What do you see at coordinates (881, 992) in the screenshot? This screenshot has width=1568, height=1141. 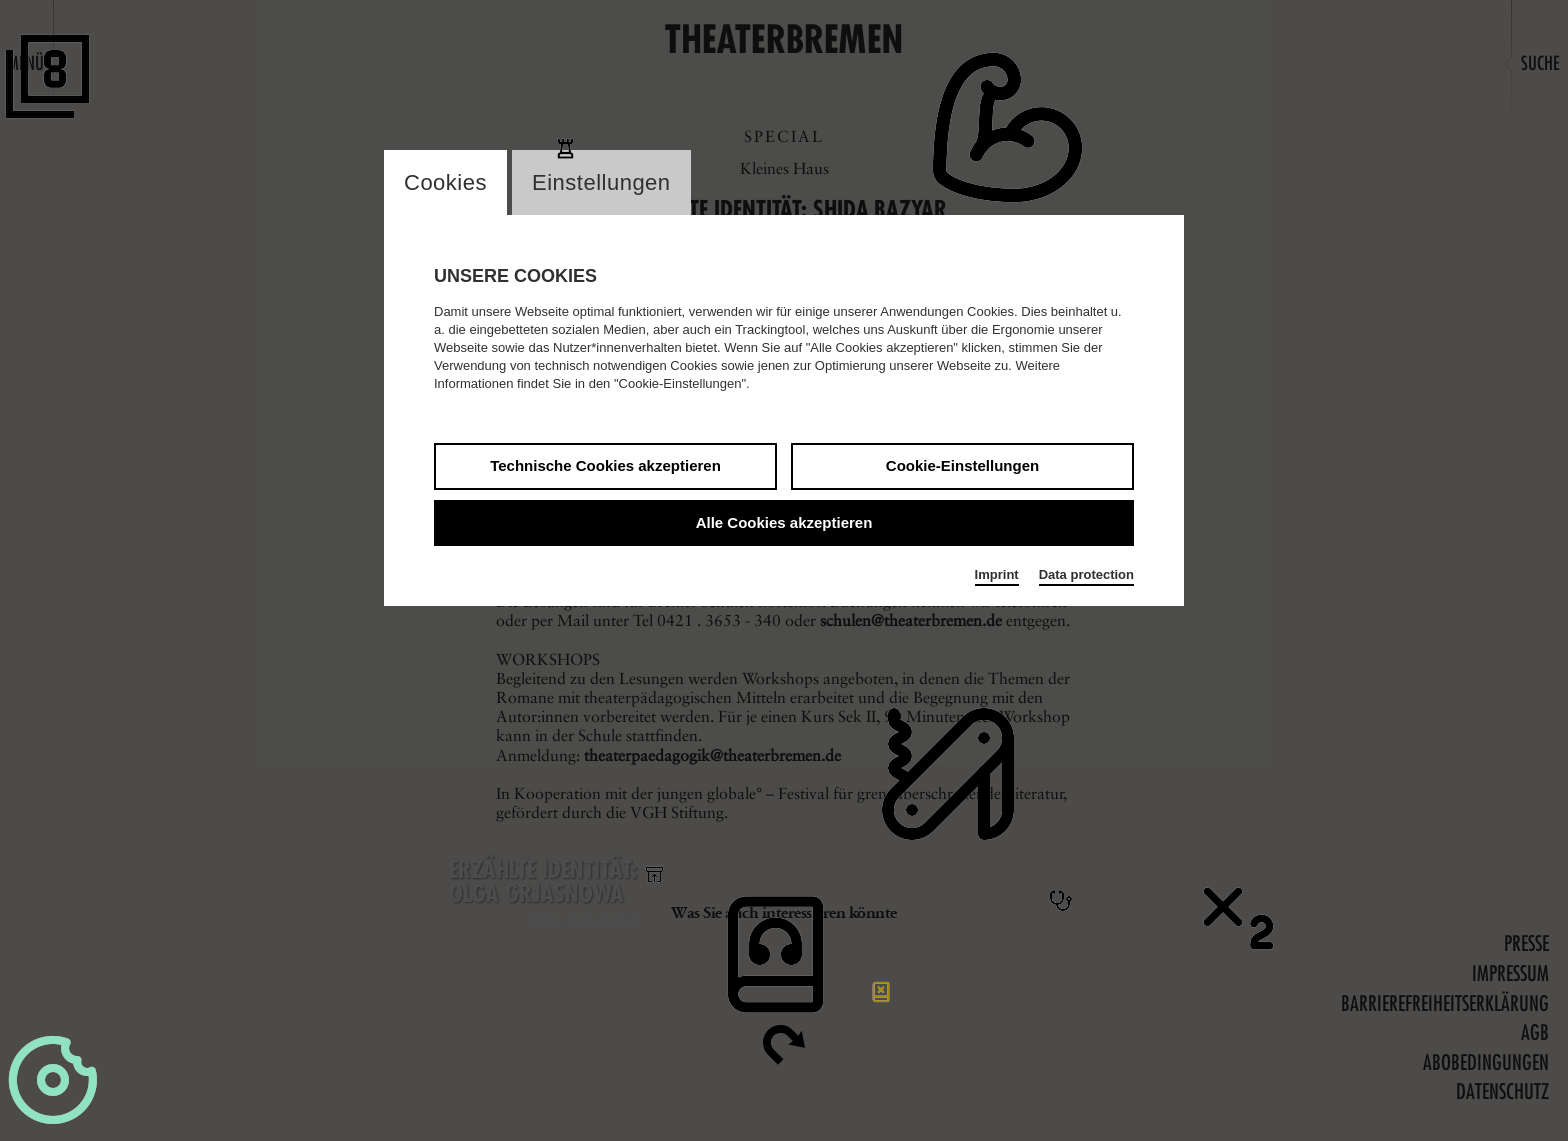 I see `remove a book from your library` at bounding box center [881, 992].